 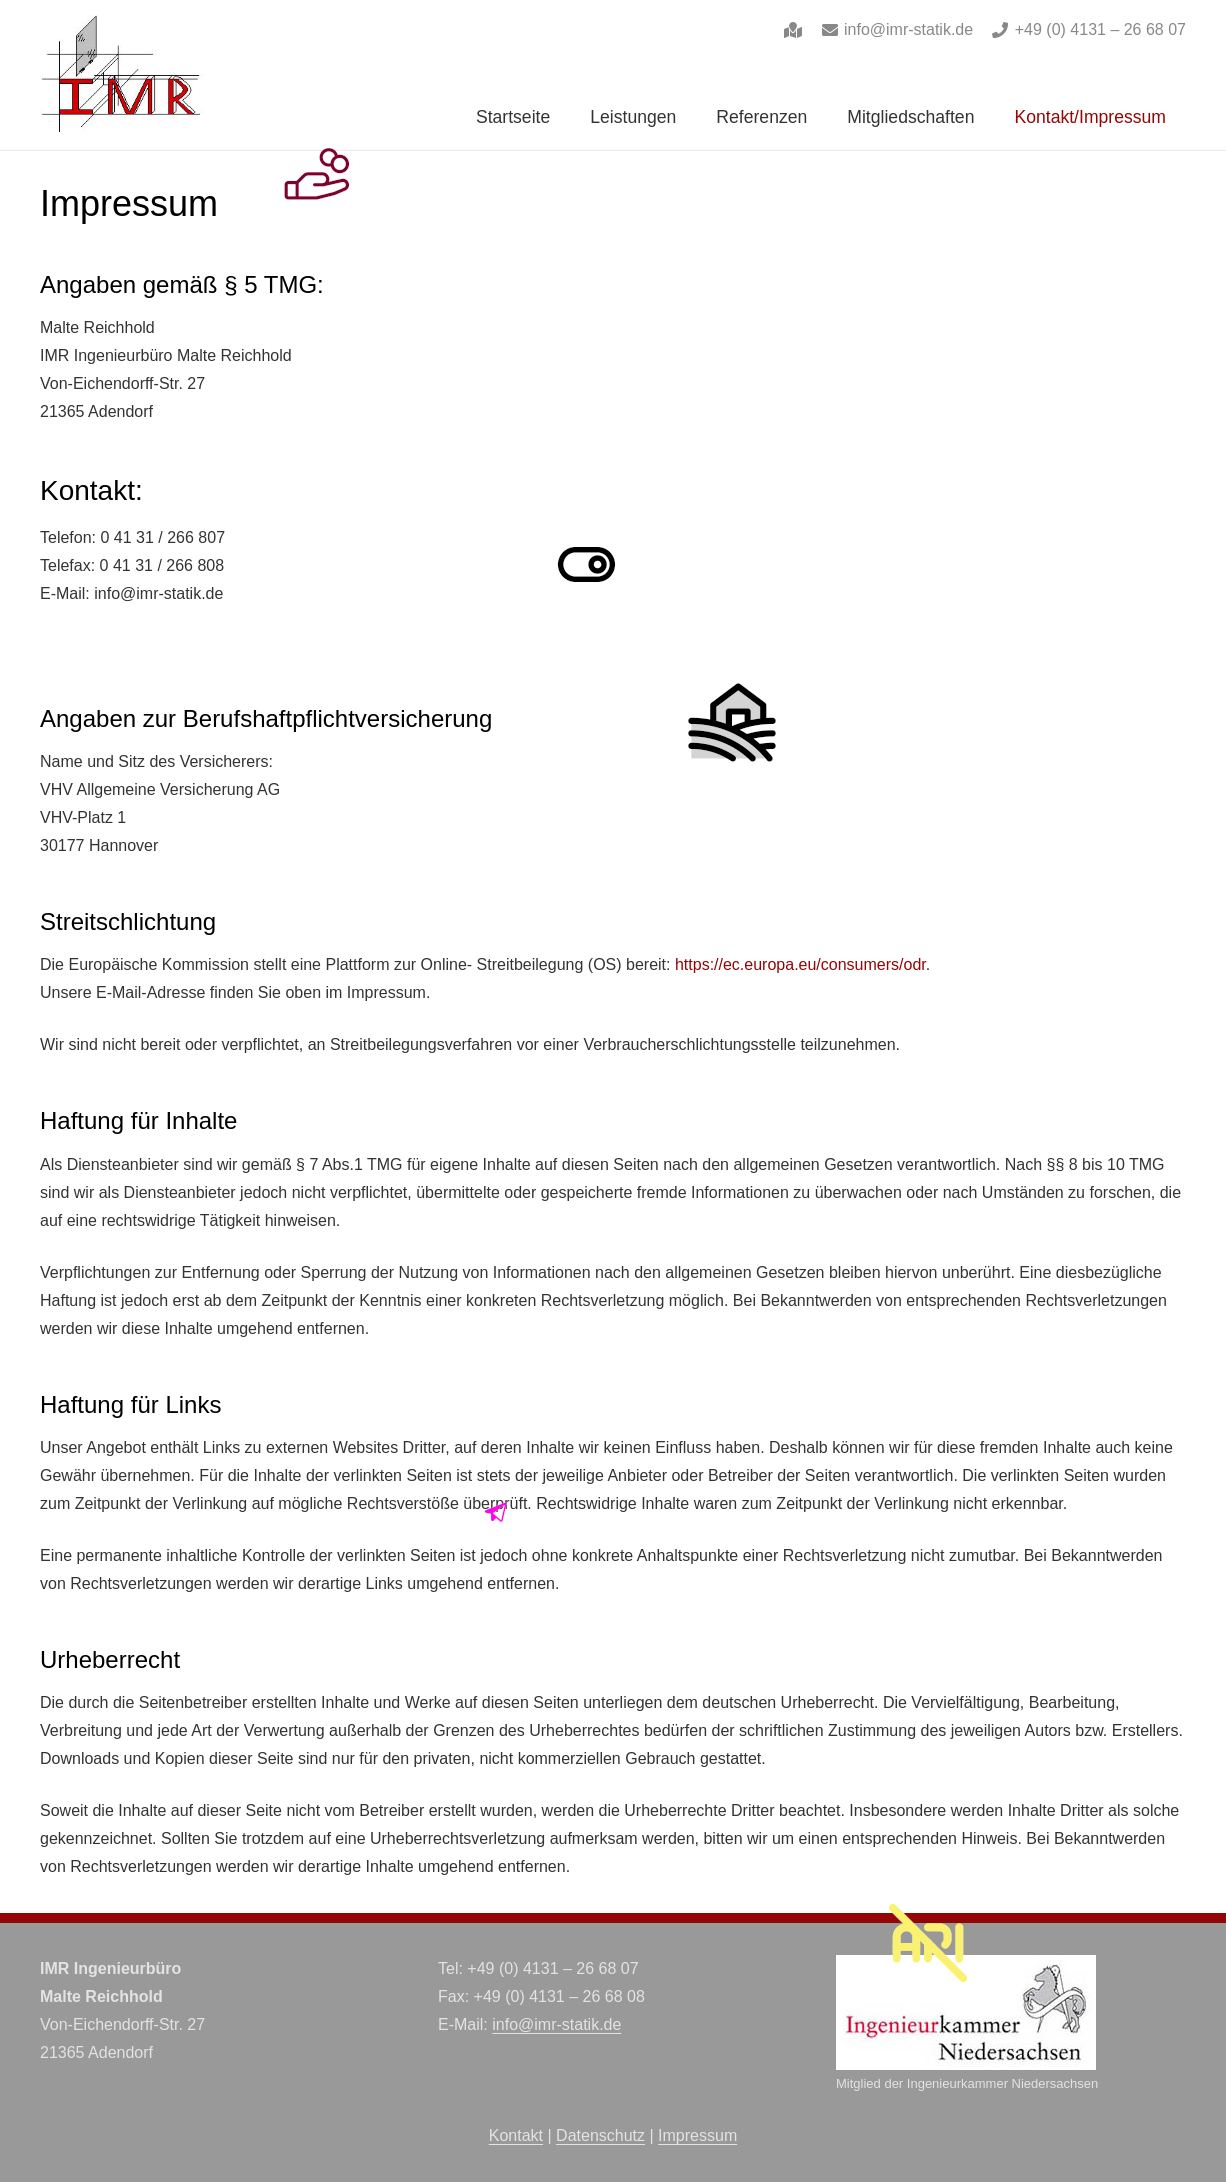 What do you see at coordinates (732, 724) in the screenshot?
I see `access farm or agricultural settings` at bounding box center [732, 724].